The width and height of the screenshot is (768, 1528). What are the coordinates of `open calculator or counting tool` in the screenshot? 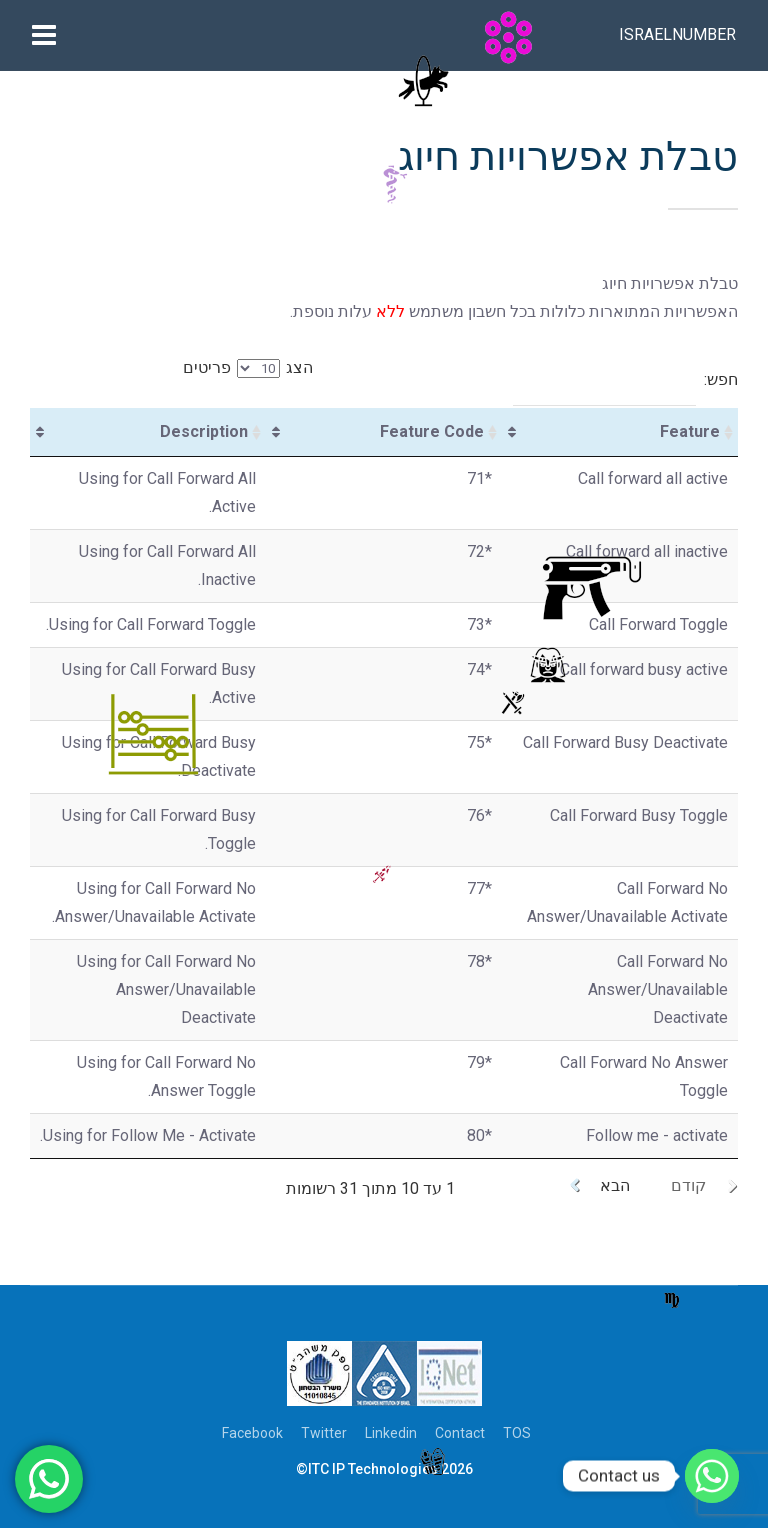 It's located at (153, 729).